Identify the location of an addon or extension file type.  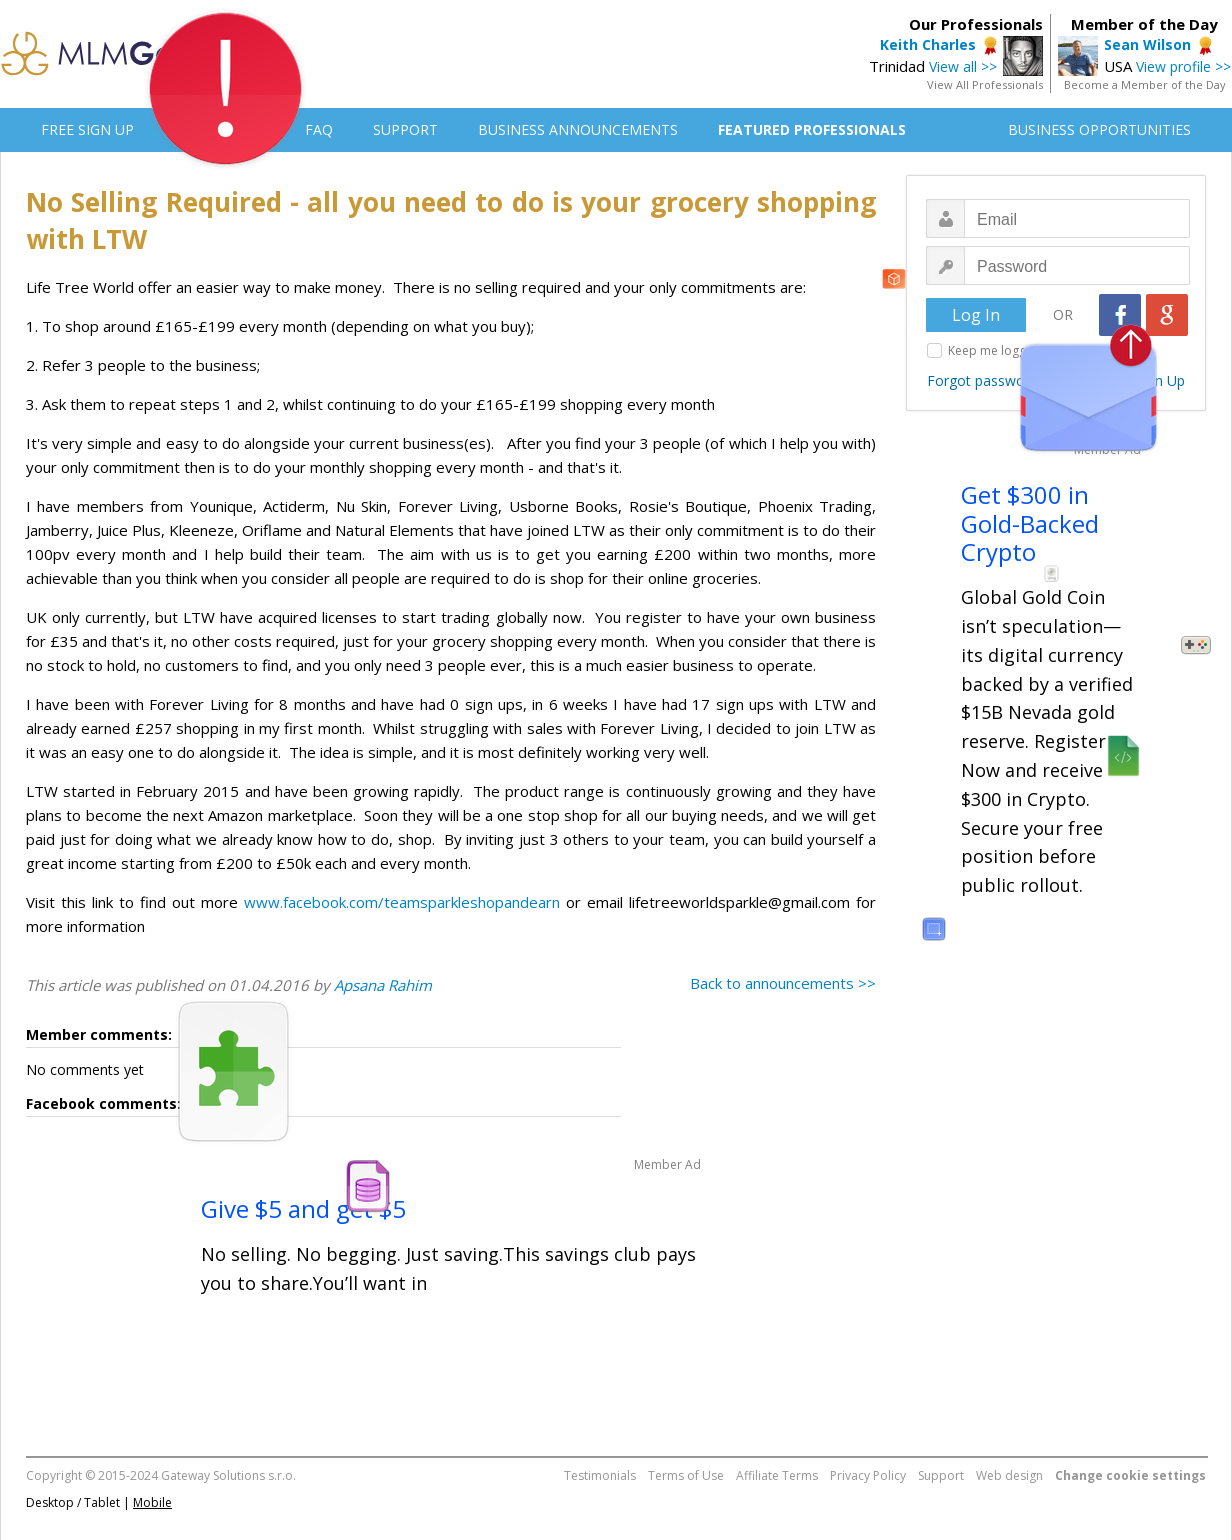
(233, 1071).